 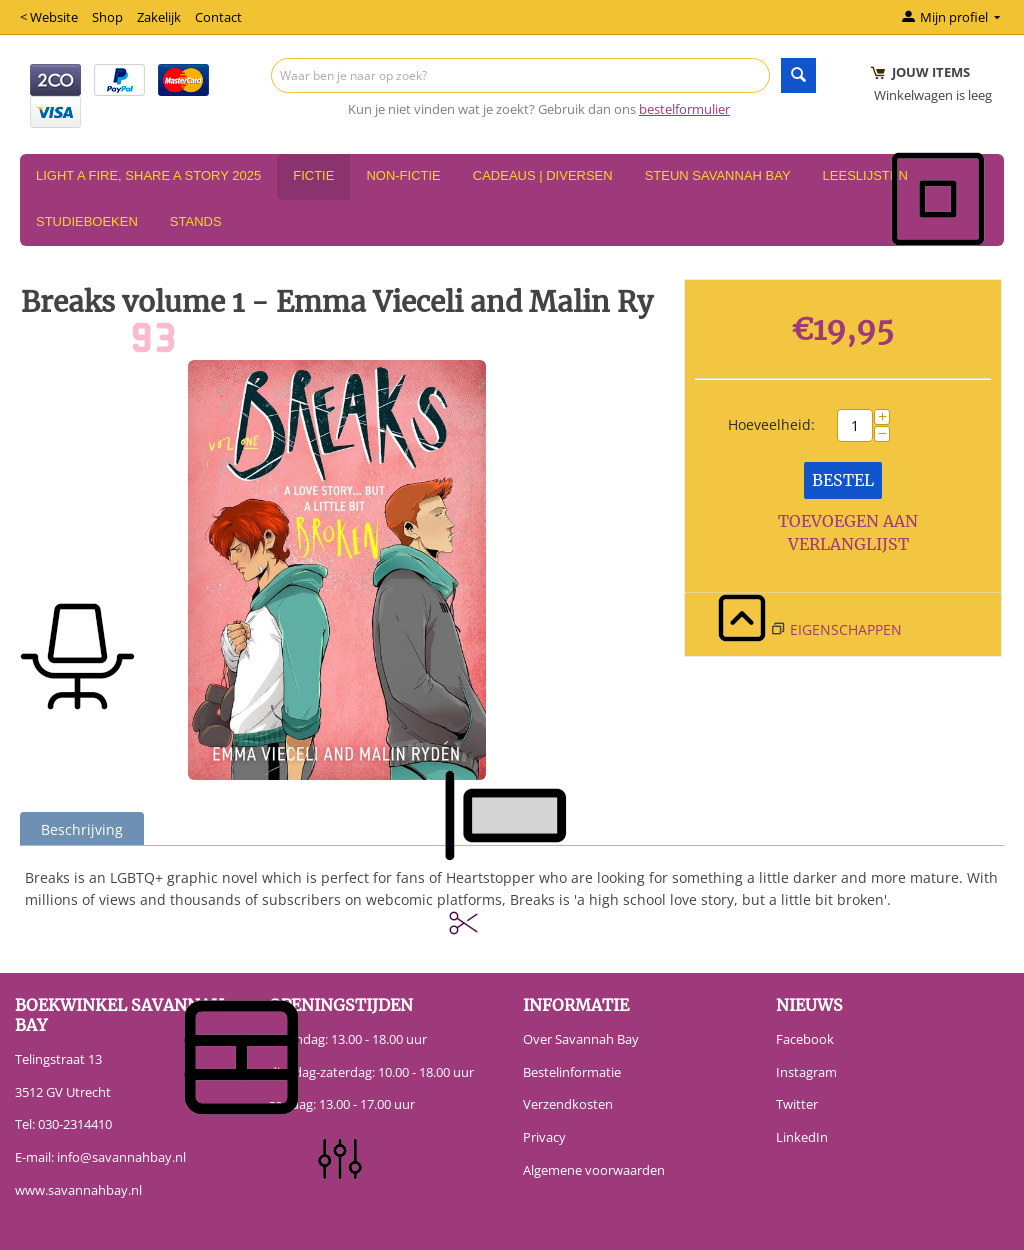 I want to click on square payment services logo, so click(x=938, y=199).